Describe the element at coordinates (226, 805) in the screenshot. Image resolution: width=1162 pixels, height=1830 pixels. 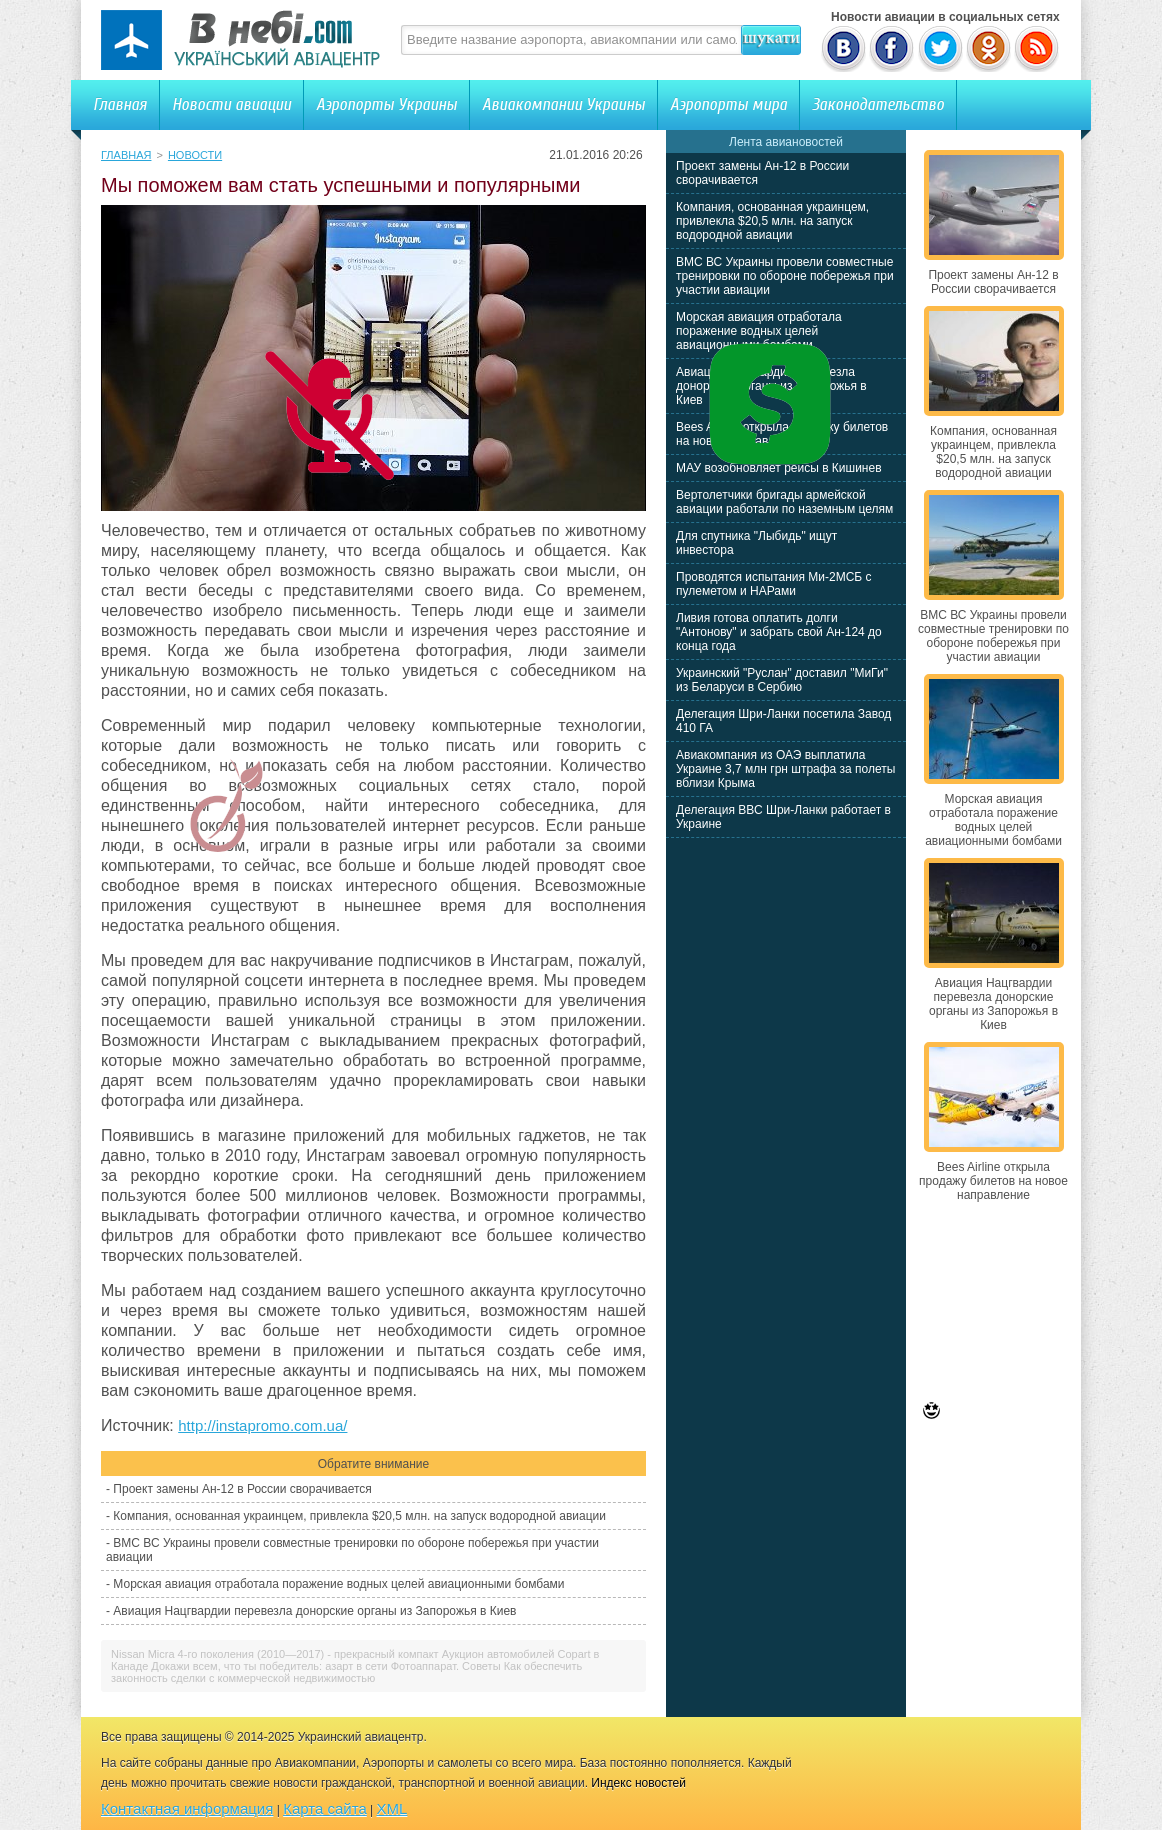
I see `visit or connect to Viadeo professional network` at that location.